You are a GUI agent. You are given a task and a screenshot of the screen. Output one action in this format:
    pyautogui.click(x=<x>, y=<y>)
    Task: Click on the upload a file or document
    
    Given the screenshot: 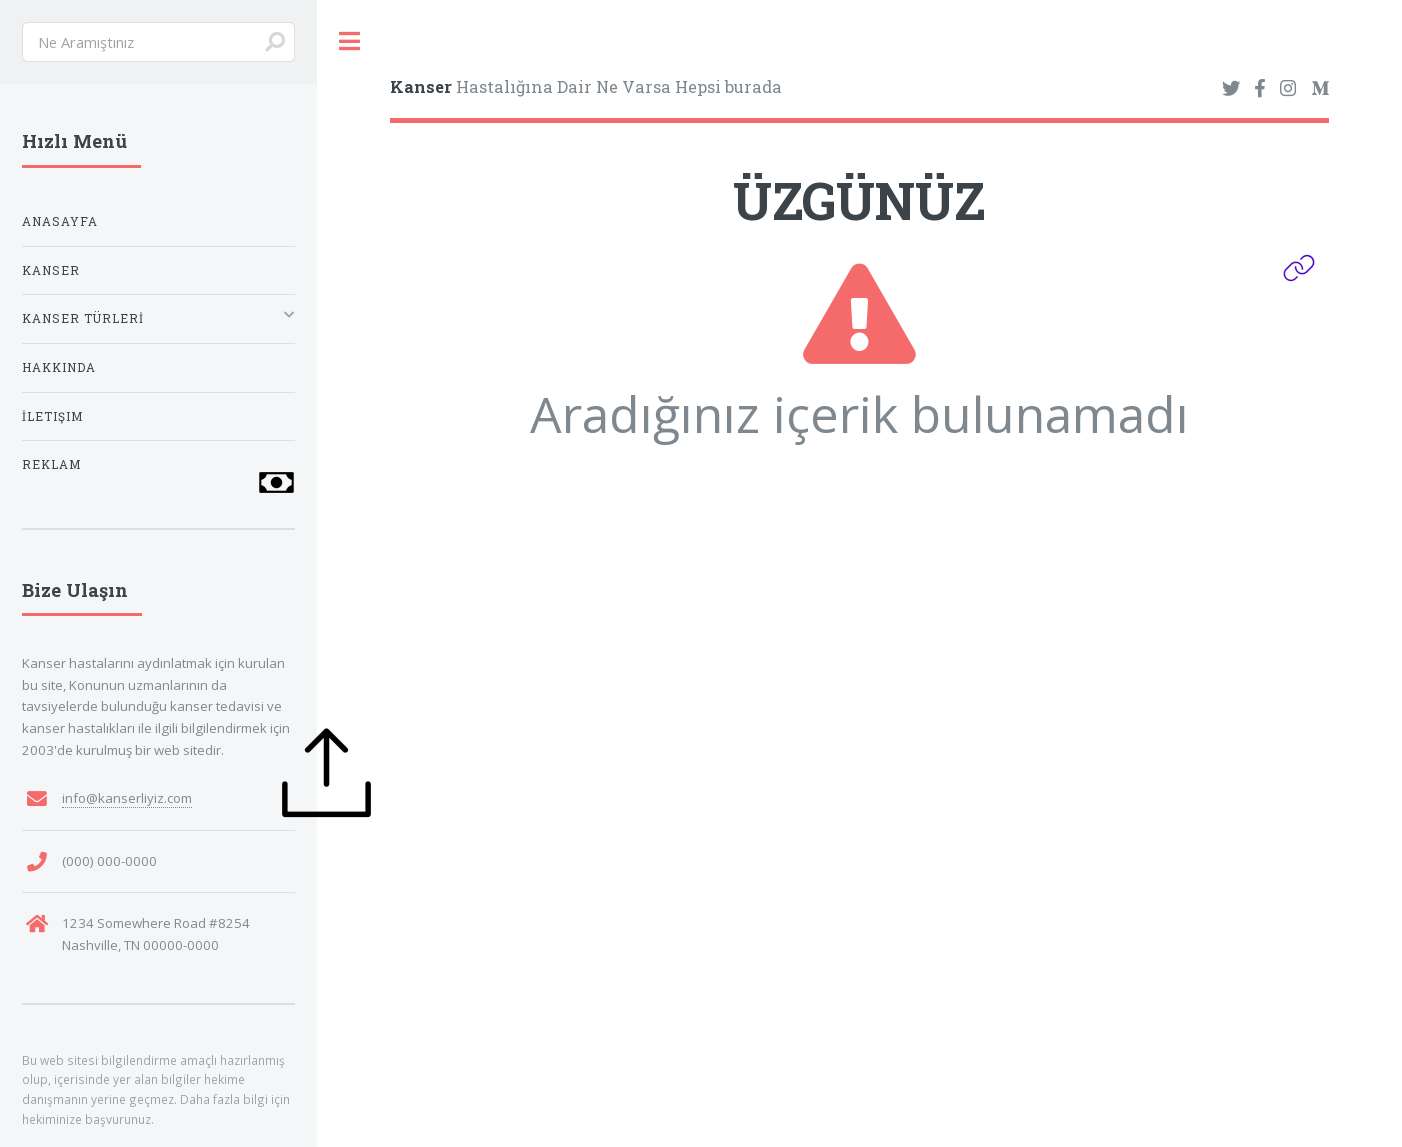 What is the action you would take?
    pyautogui.click(x=326, y=776)
    